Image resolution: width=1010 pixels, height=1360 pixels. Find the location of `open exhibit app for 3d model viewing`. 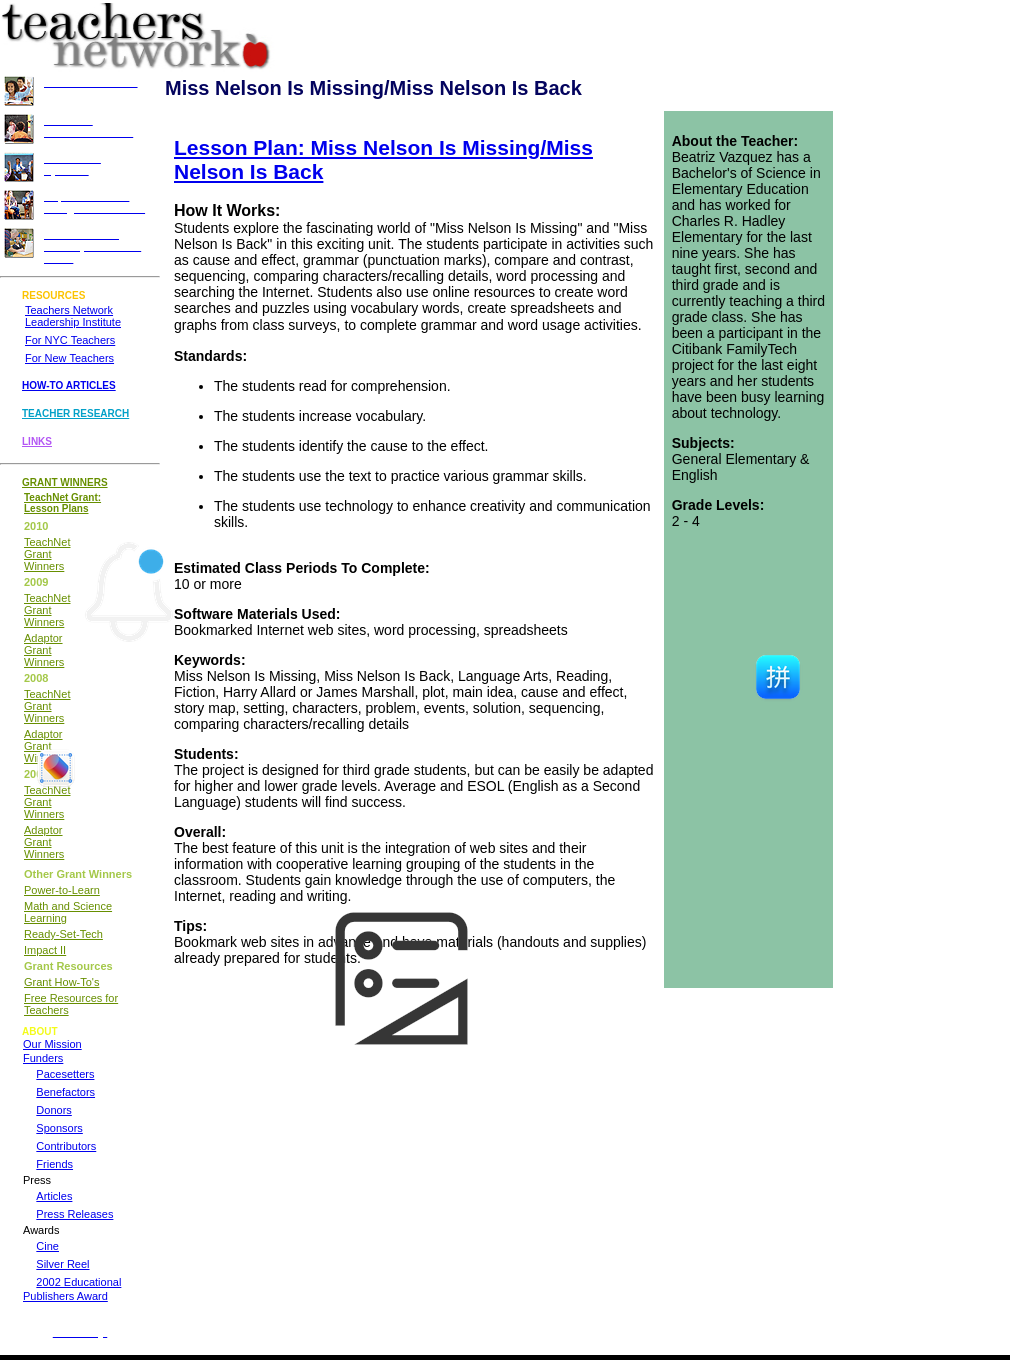

open exhibit app for 3d model viewing is located at coordinates (56, 768).